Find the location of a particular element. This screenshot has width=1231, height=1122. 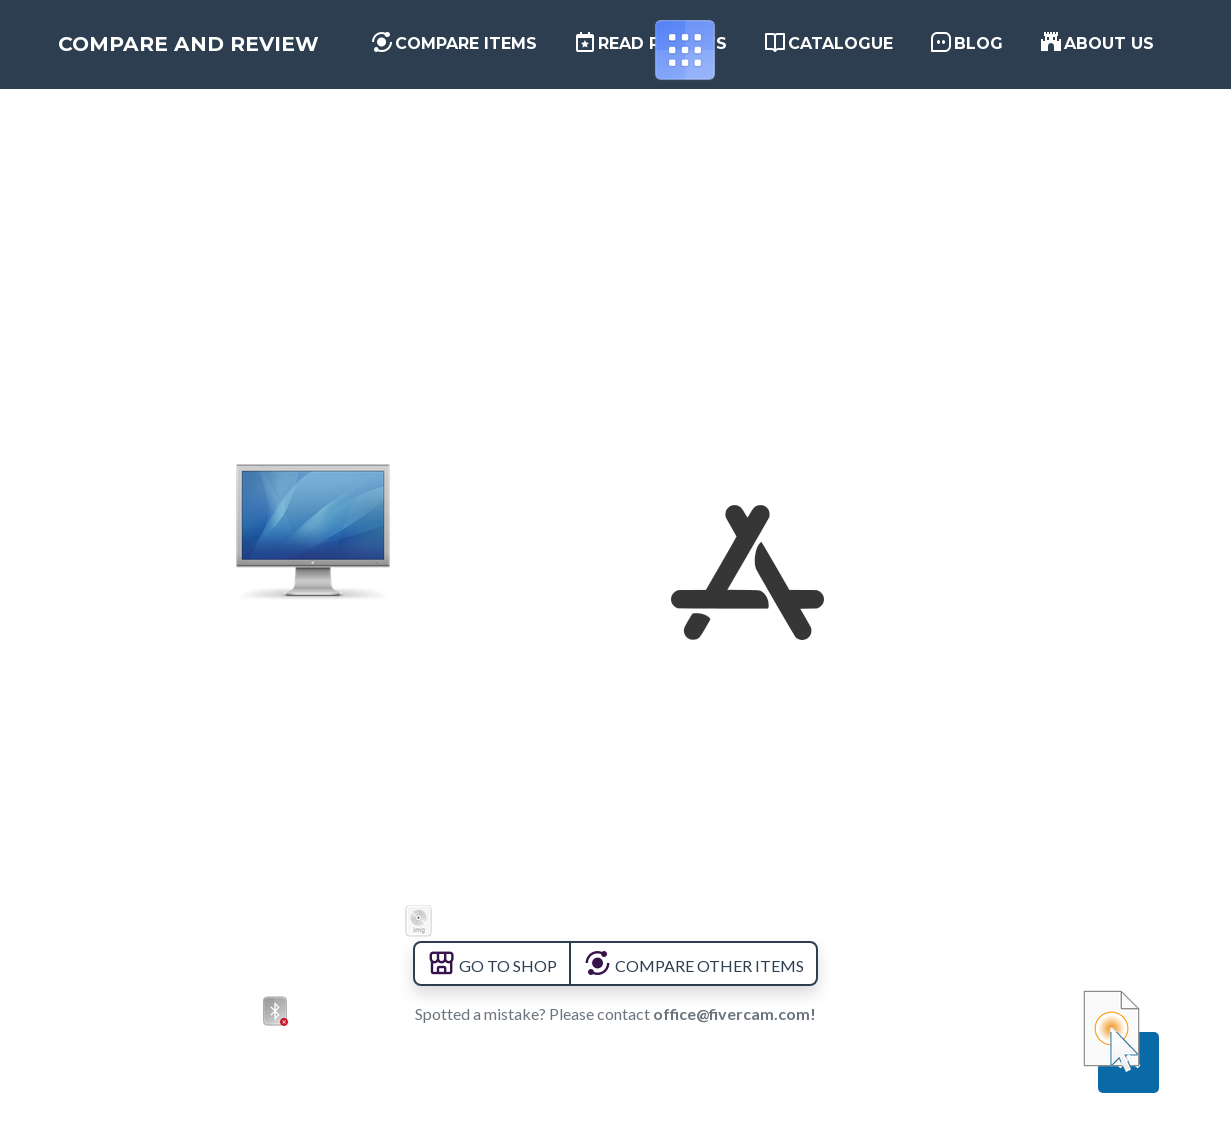

bluetooth is currently disabled is located at coordinates (275, 1011).